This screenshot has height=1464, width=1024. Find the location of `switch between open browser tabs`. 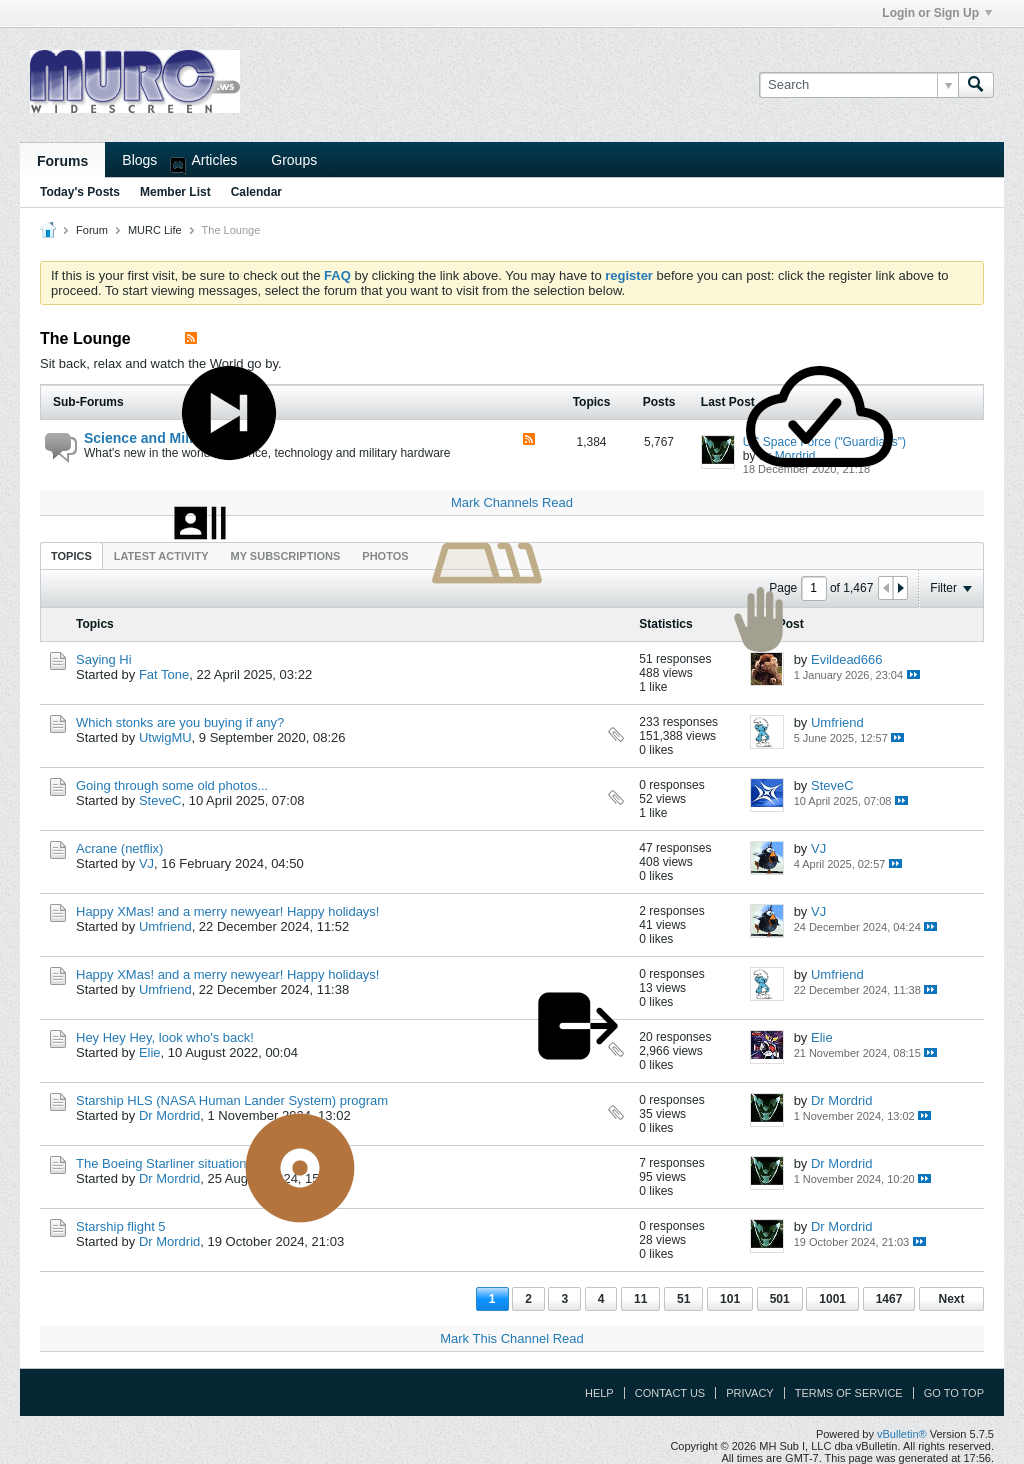

switch between open browser tabs is located at coordinates (487, 563).